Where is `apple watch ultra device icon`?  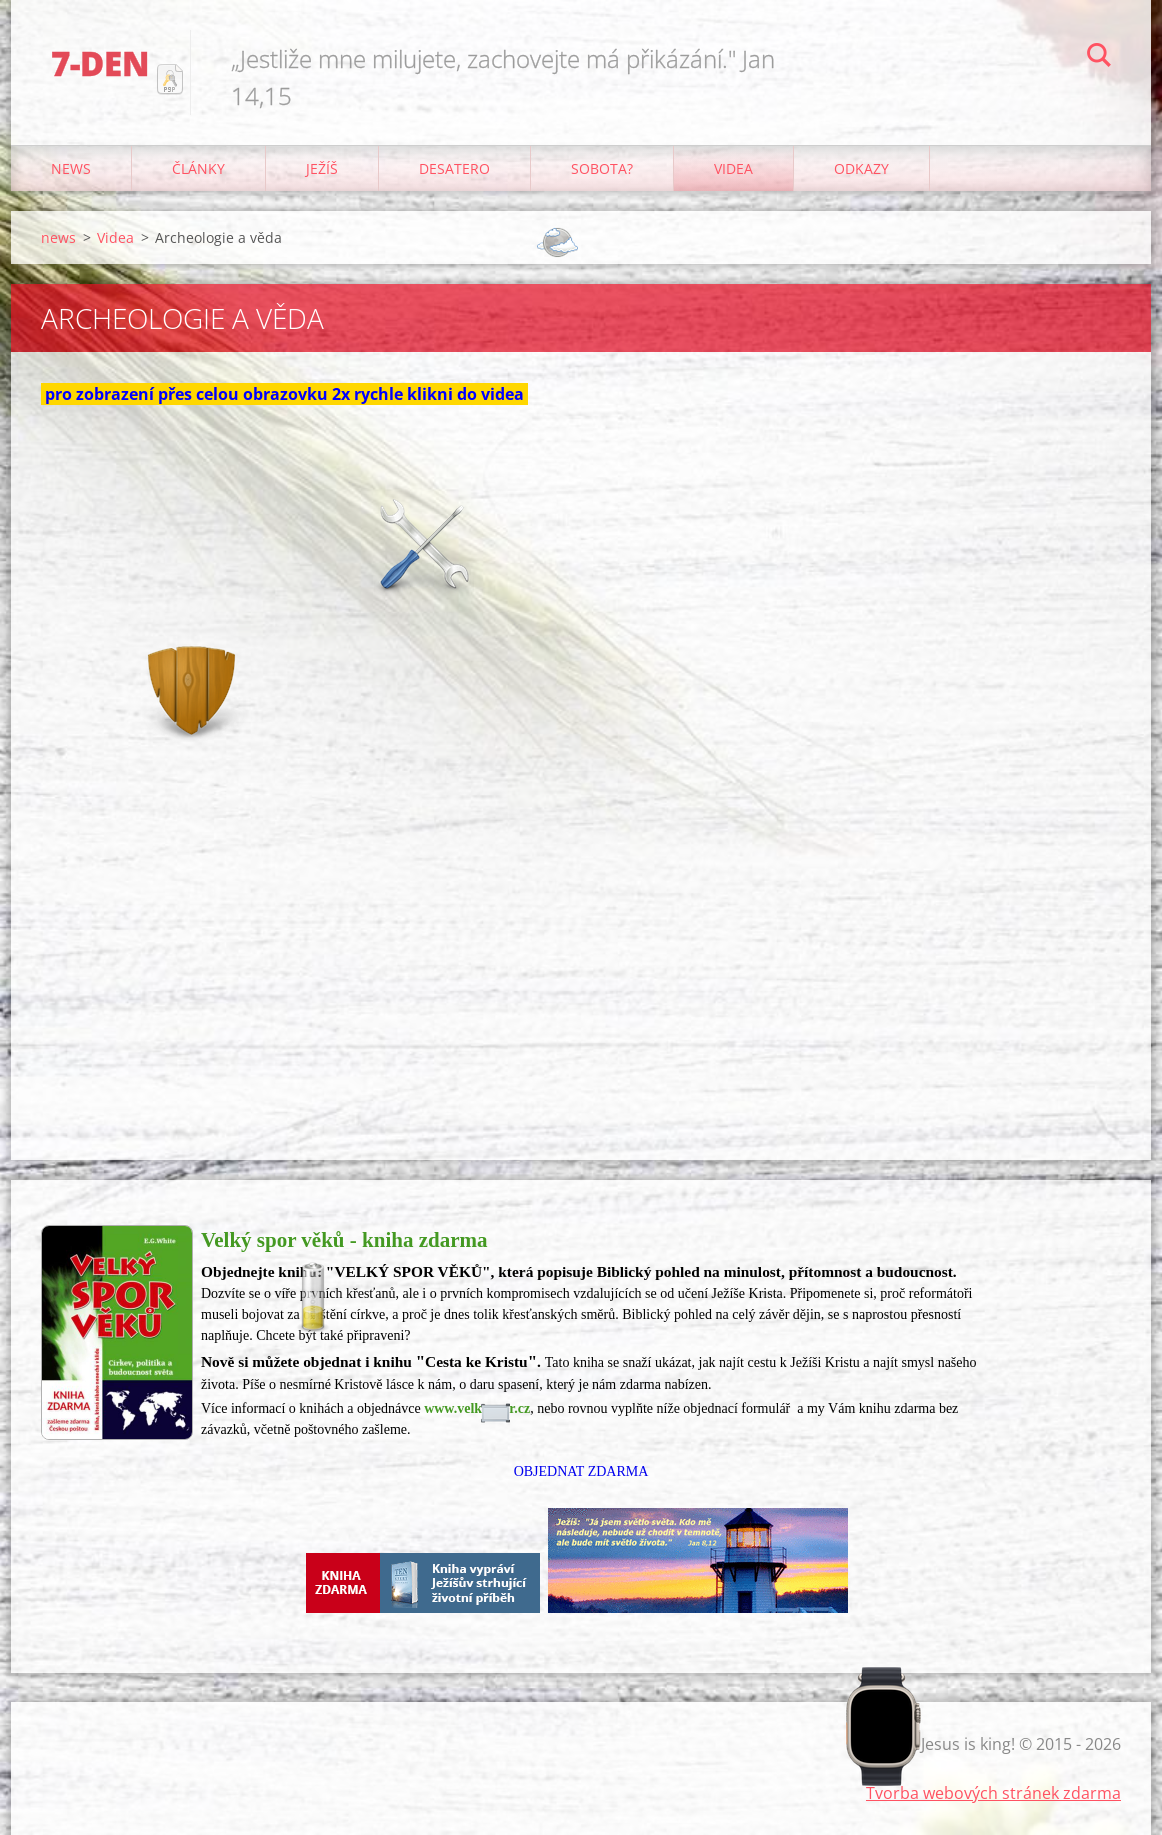
apple watch ultra device icon is located at coordinates (881, 1726).